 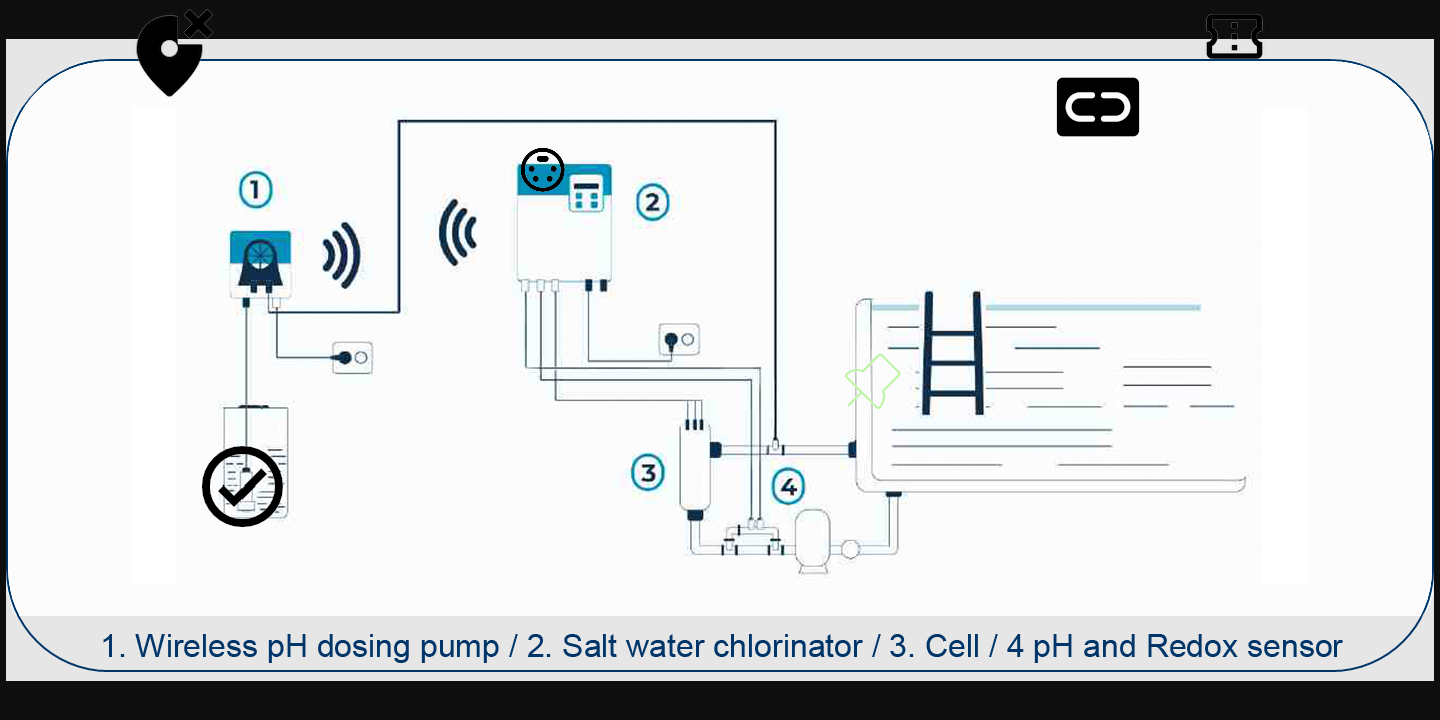 What do you see at coordinates (543, 170) in the screenshot?
I see `configure s-video input settings` at bounding box center [543, 170].